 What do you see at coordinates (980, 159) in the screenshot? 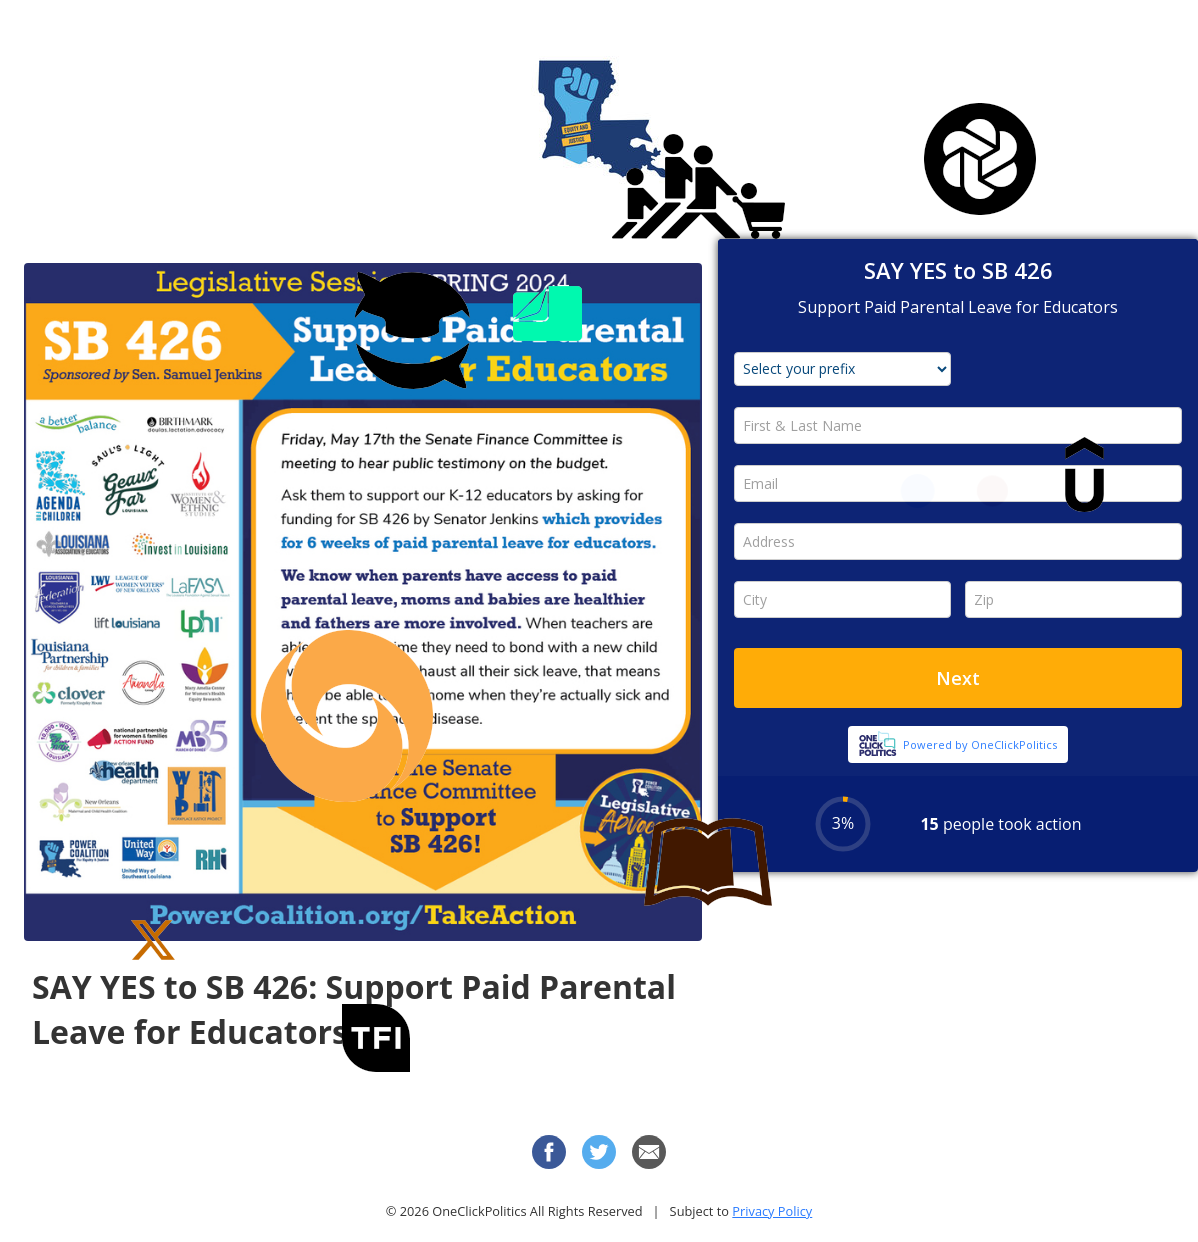
I see `chromatic logo` at bounding box center [980, 159].